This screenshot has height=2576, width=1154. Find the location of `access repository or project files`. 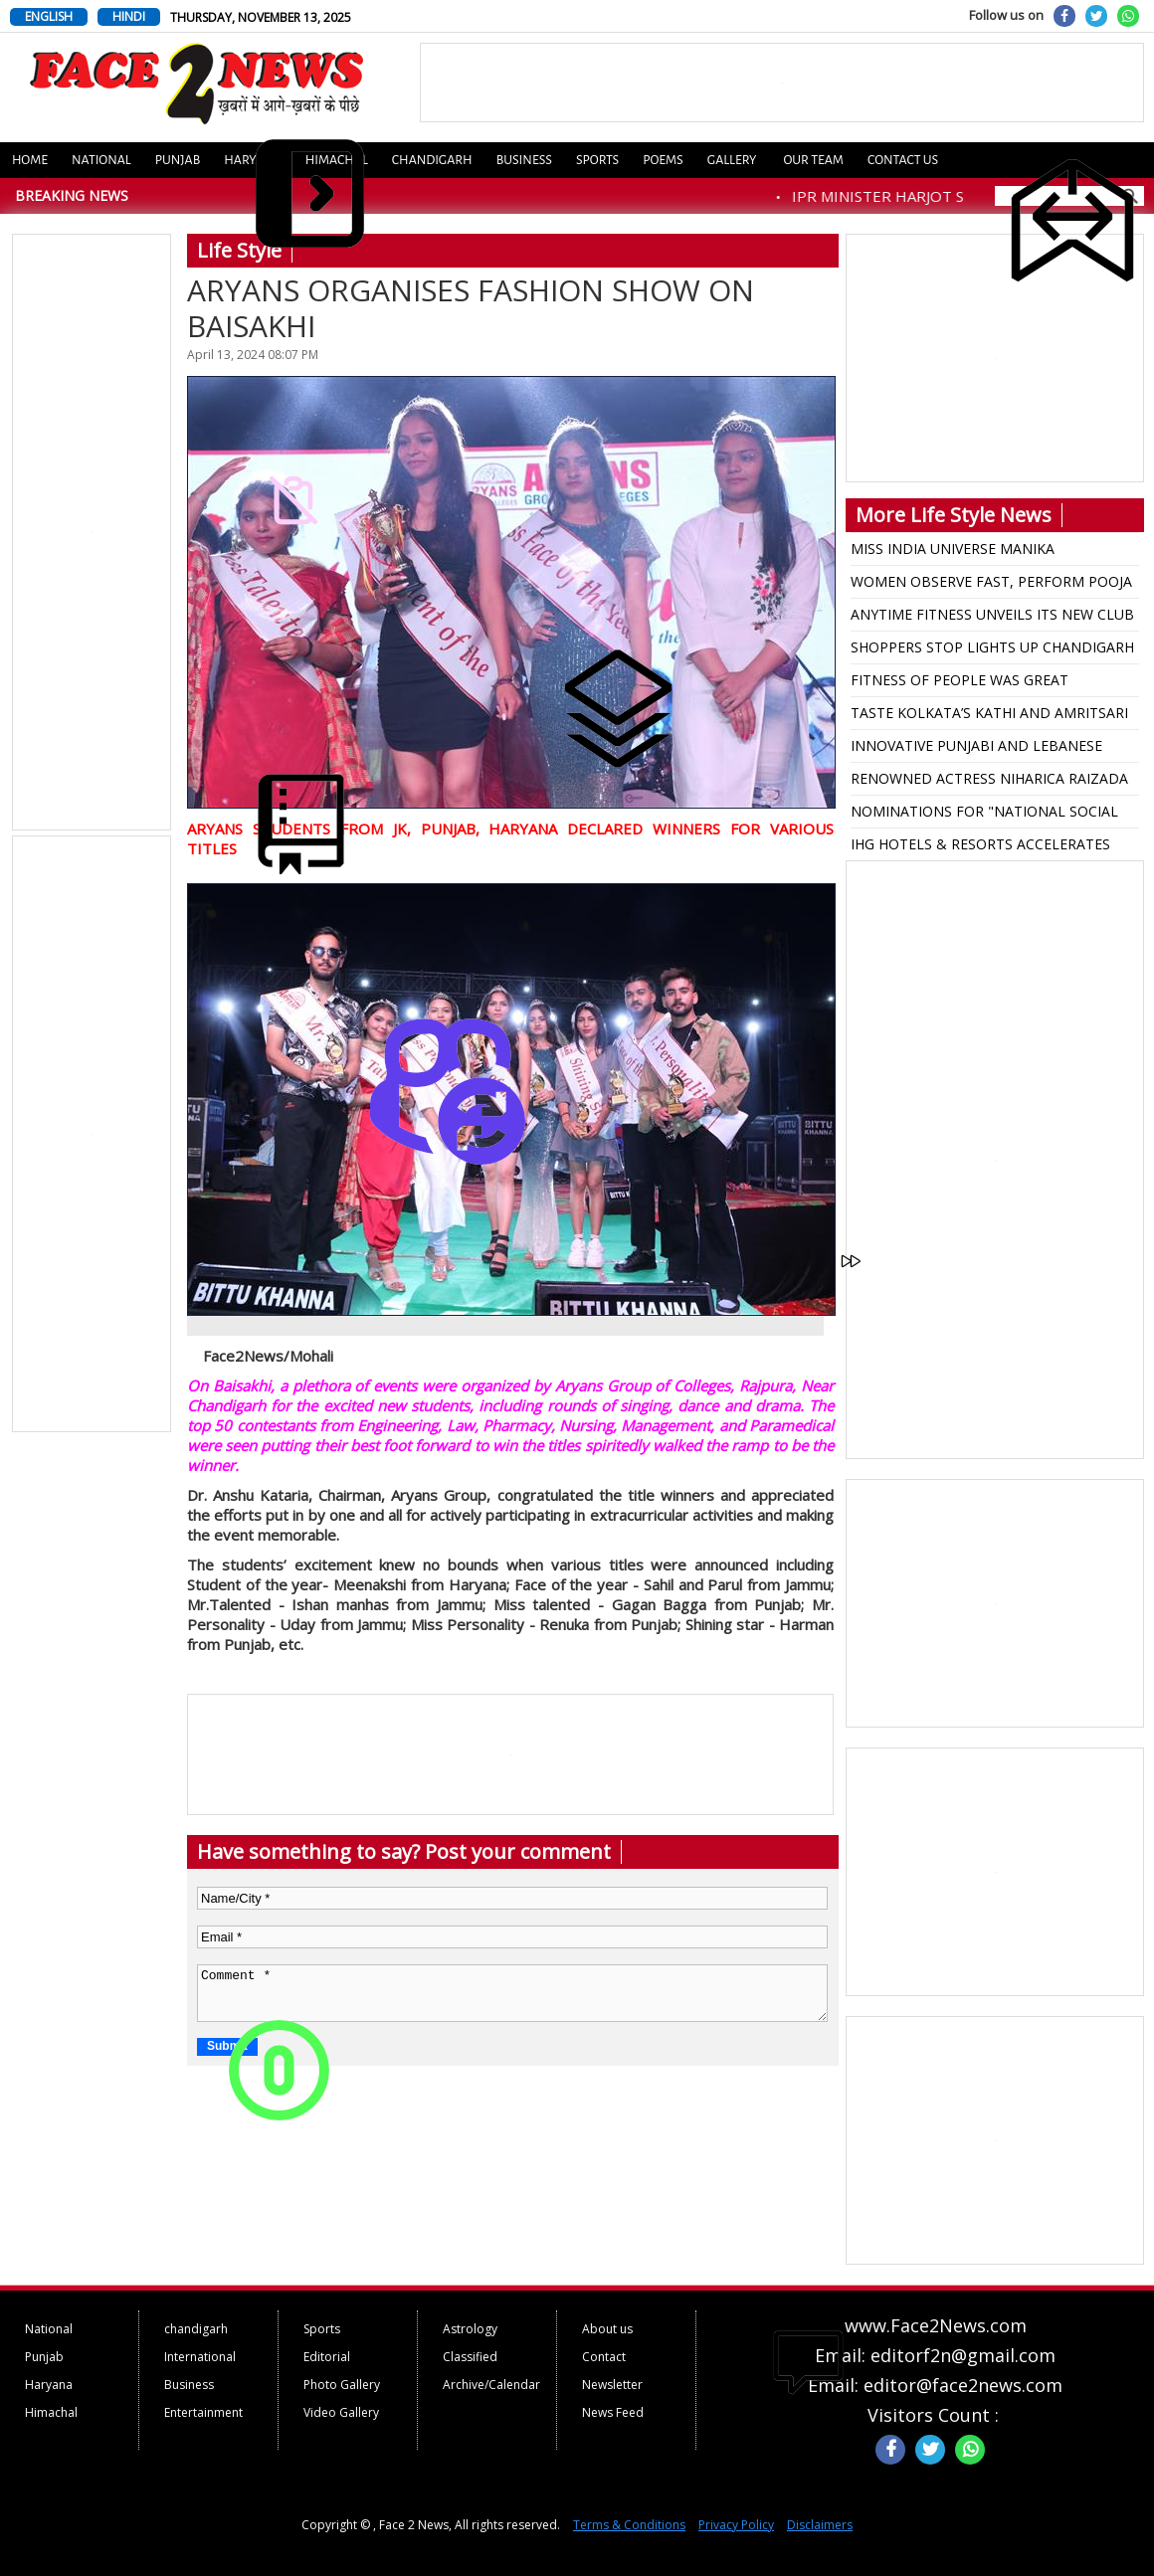

access repository or project files is located at coordinates (300, 817).